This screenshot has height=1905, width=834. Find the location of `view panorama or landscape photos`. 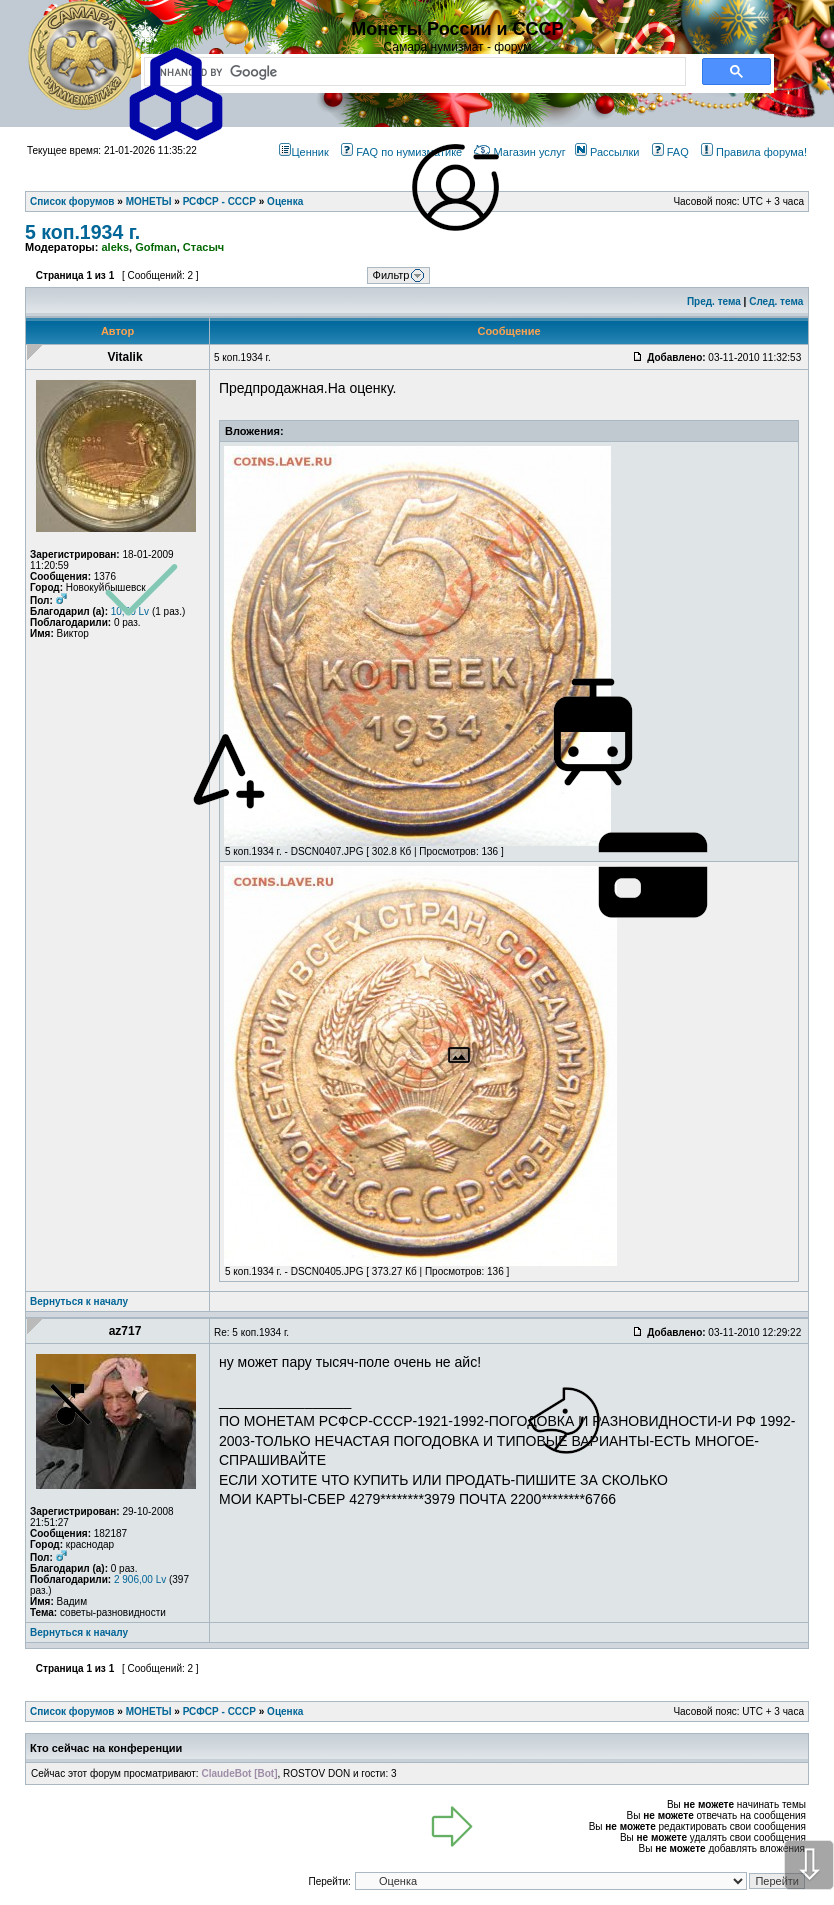

view panorama or landscape photos is located at coordinates (459, 1055).